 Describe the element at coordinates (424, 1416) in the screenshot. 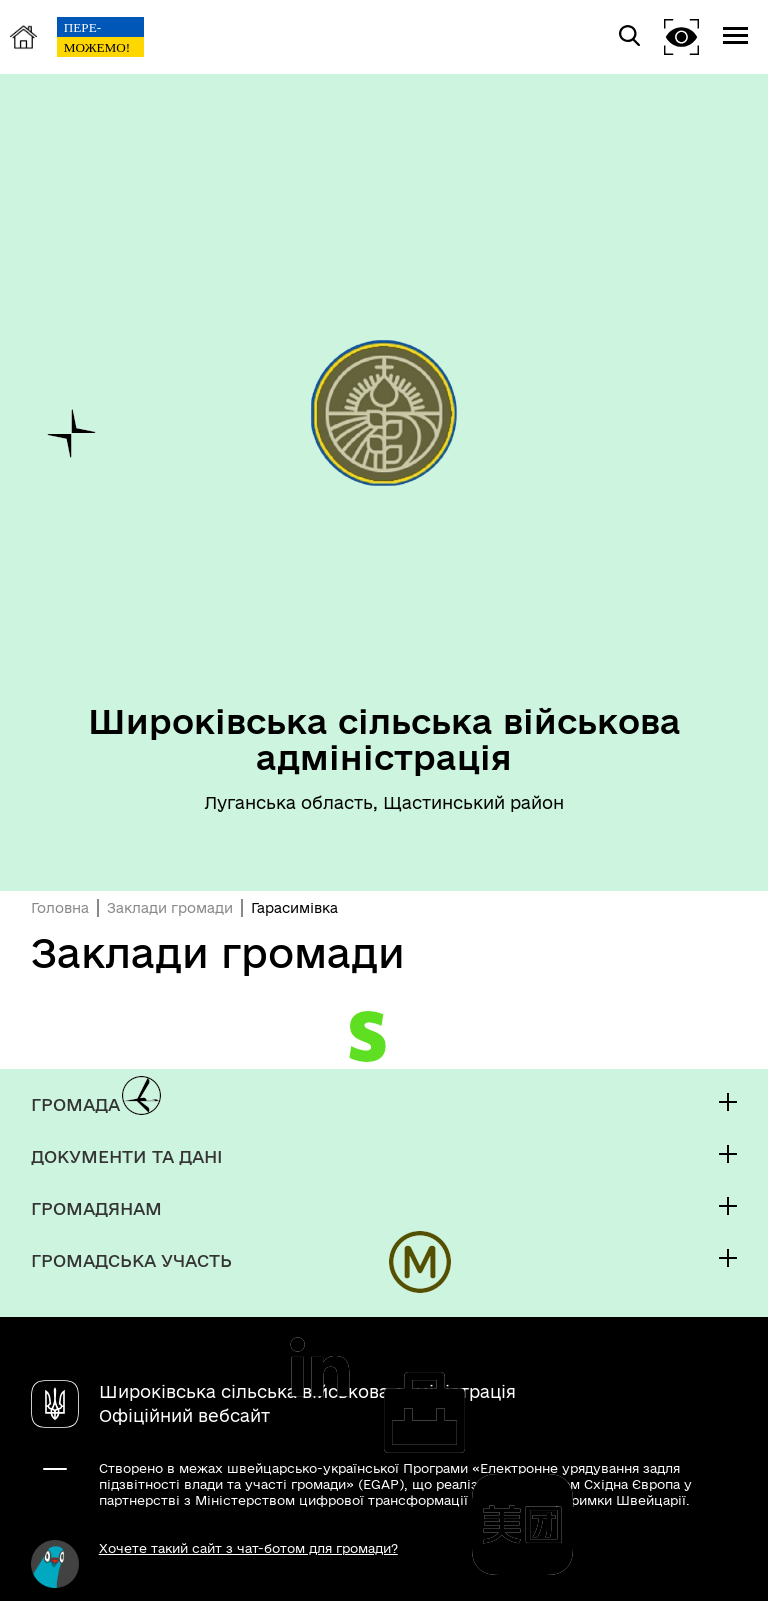

I see `access work or business documents` at that location.